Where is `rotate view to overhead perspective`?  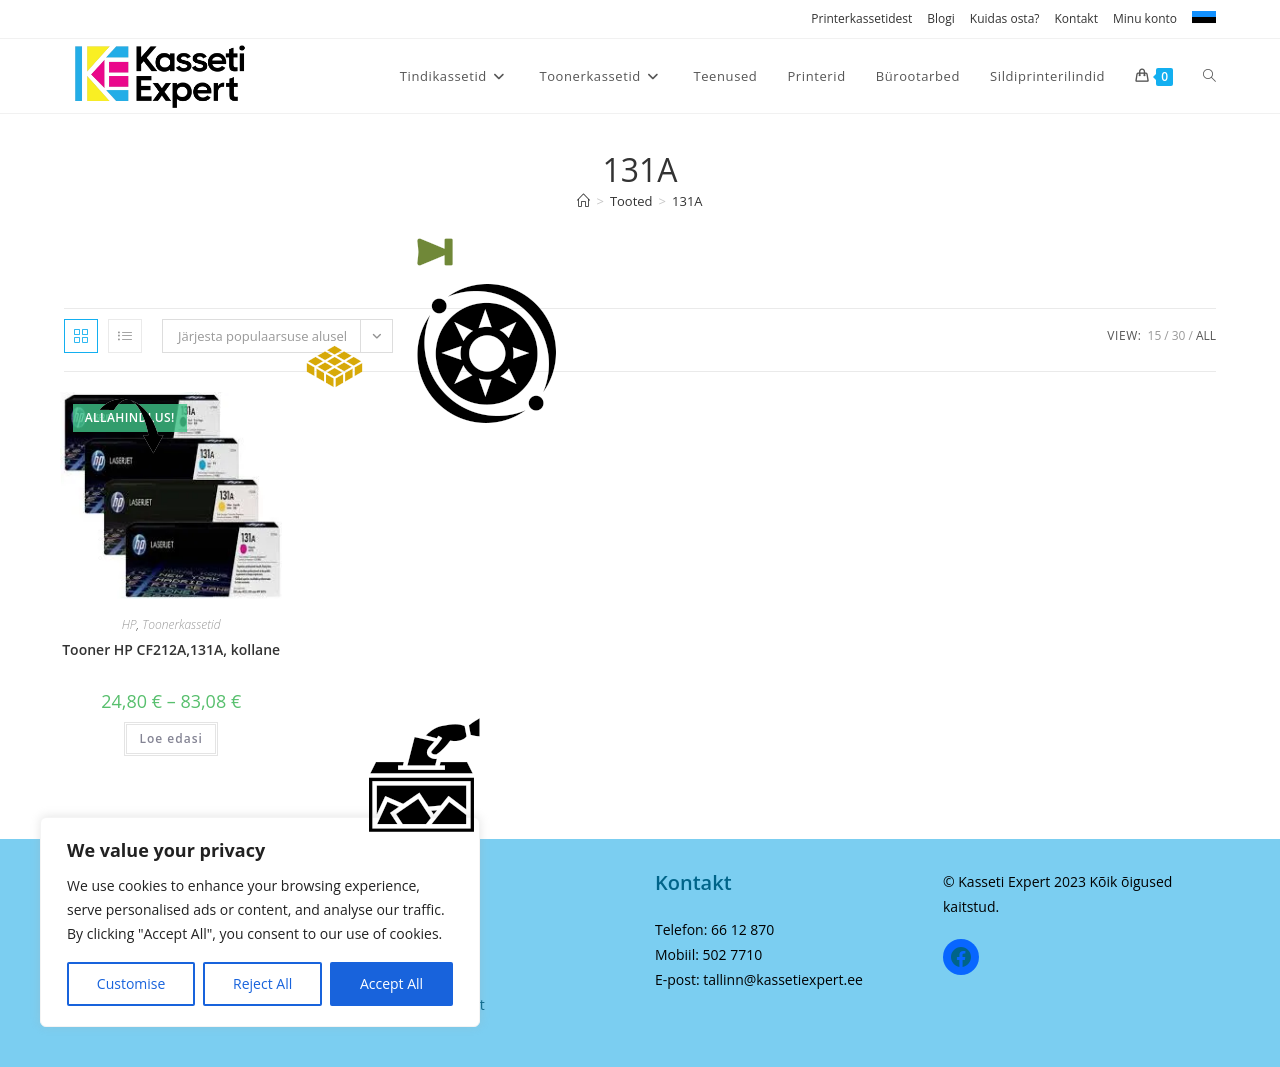 rotate view to overhead perspective is located at coordinates (131, 426).